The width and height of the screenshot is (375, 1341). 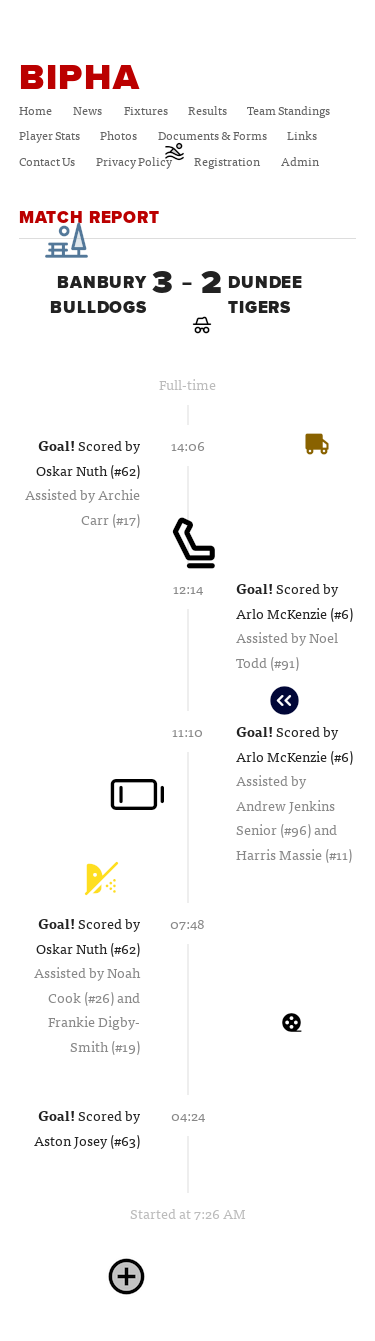 I want to click on select or reserve a seat, so click(x=193, y=543).